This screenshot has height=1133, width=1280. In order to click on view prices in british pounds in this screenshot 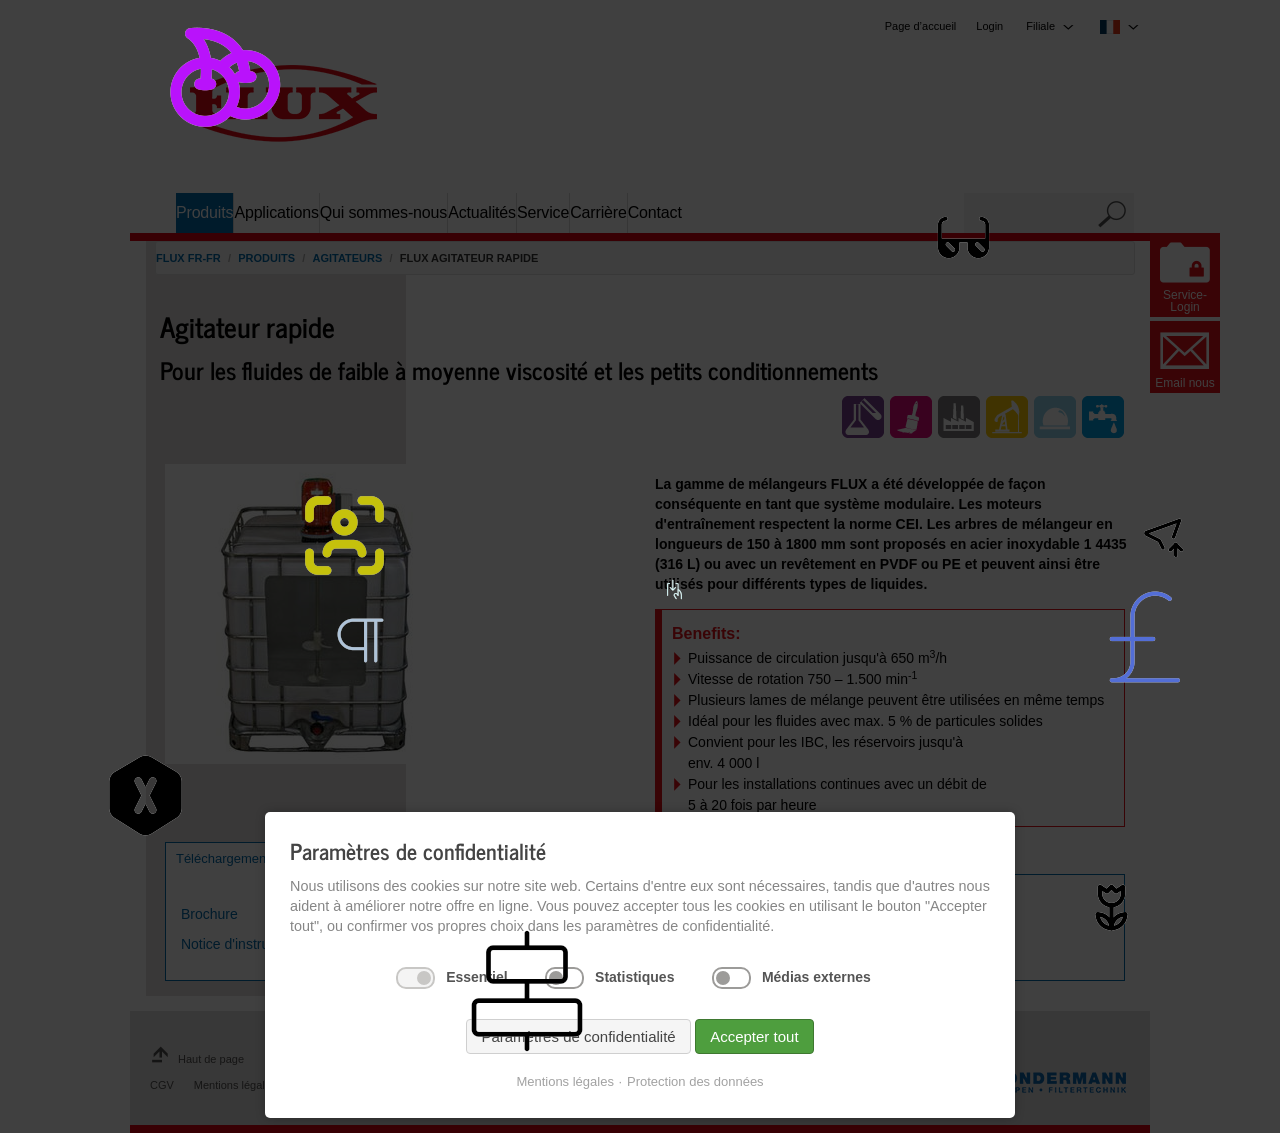, I will do `click(1149, 639)`.